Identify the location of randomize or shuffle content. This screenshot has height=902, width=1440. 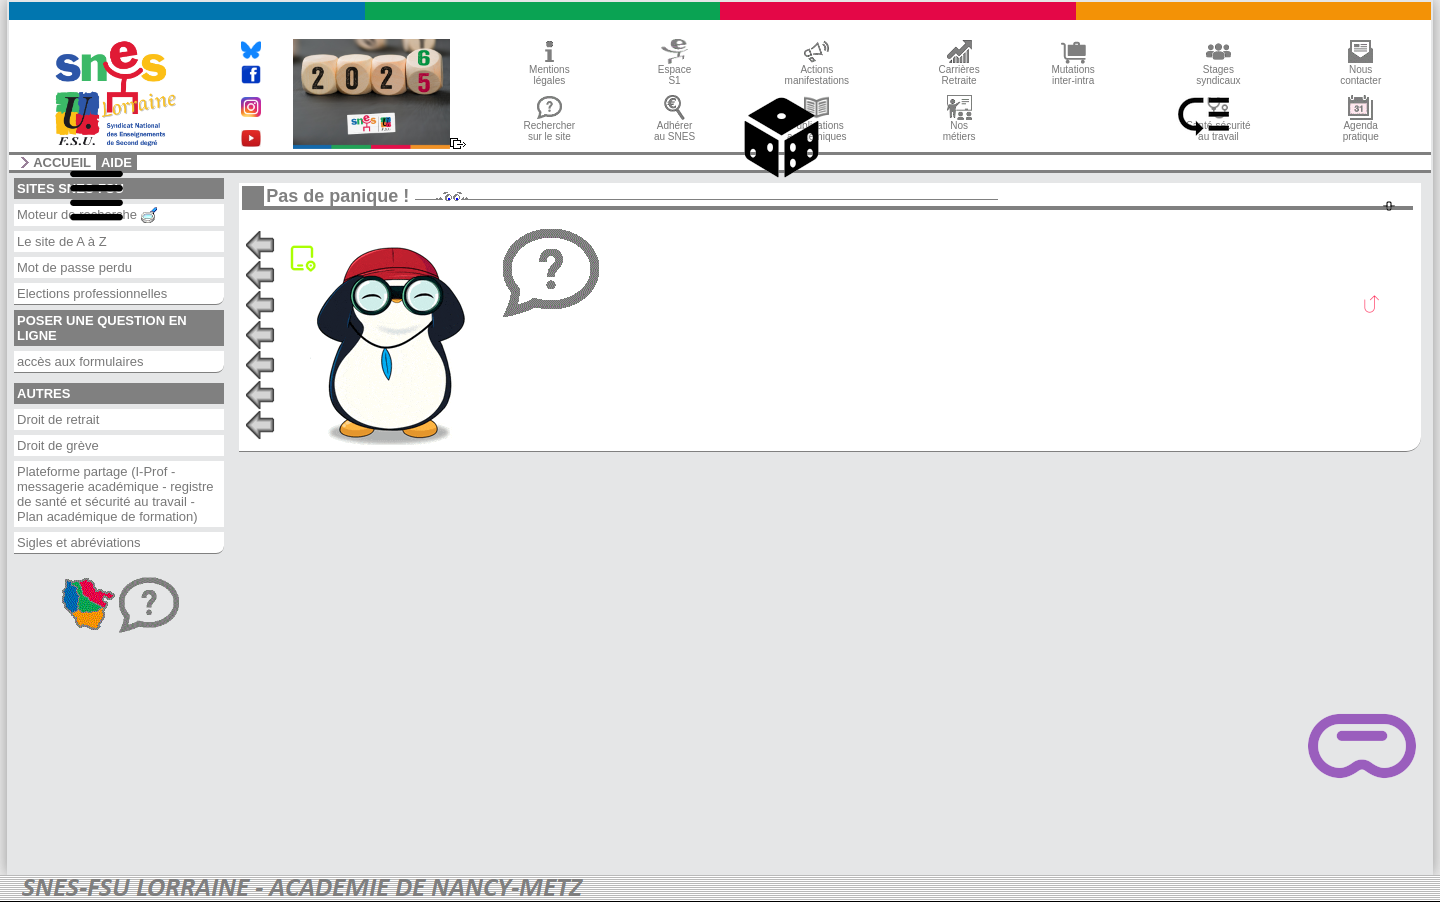
(781, 137).